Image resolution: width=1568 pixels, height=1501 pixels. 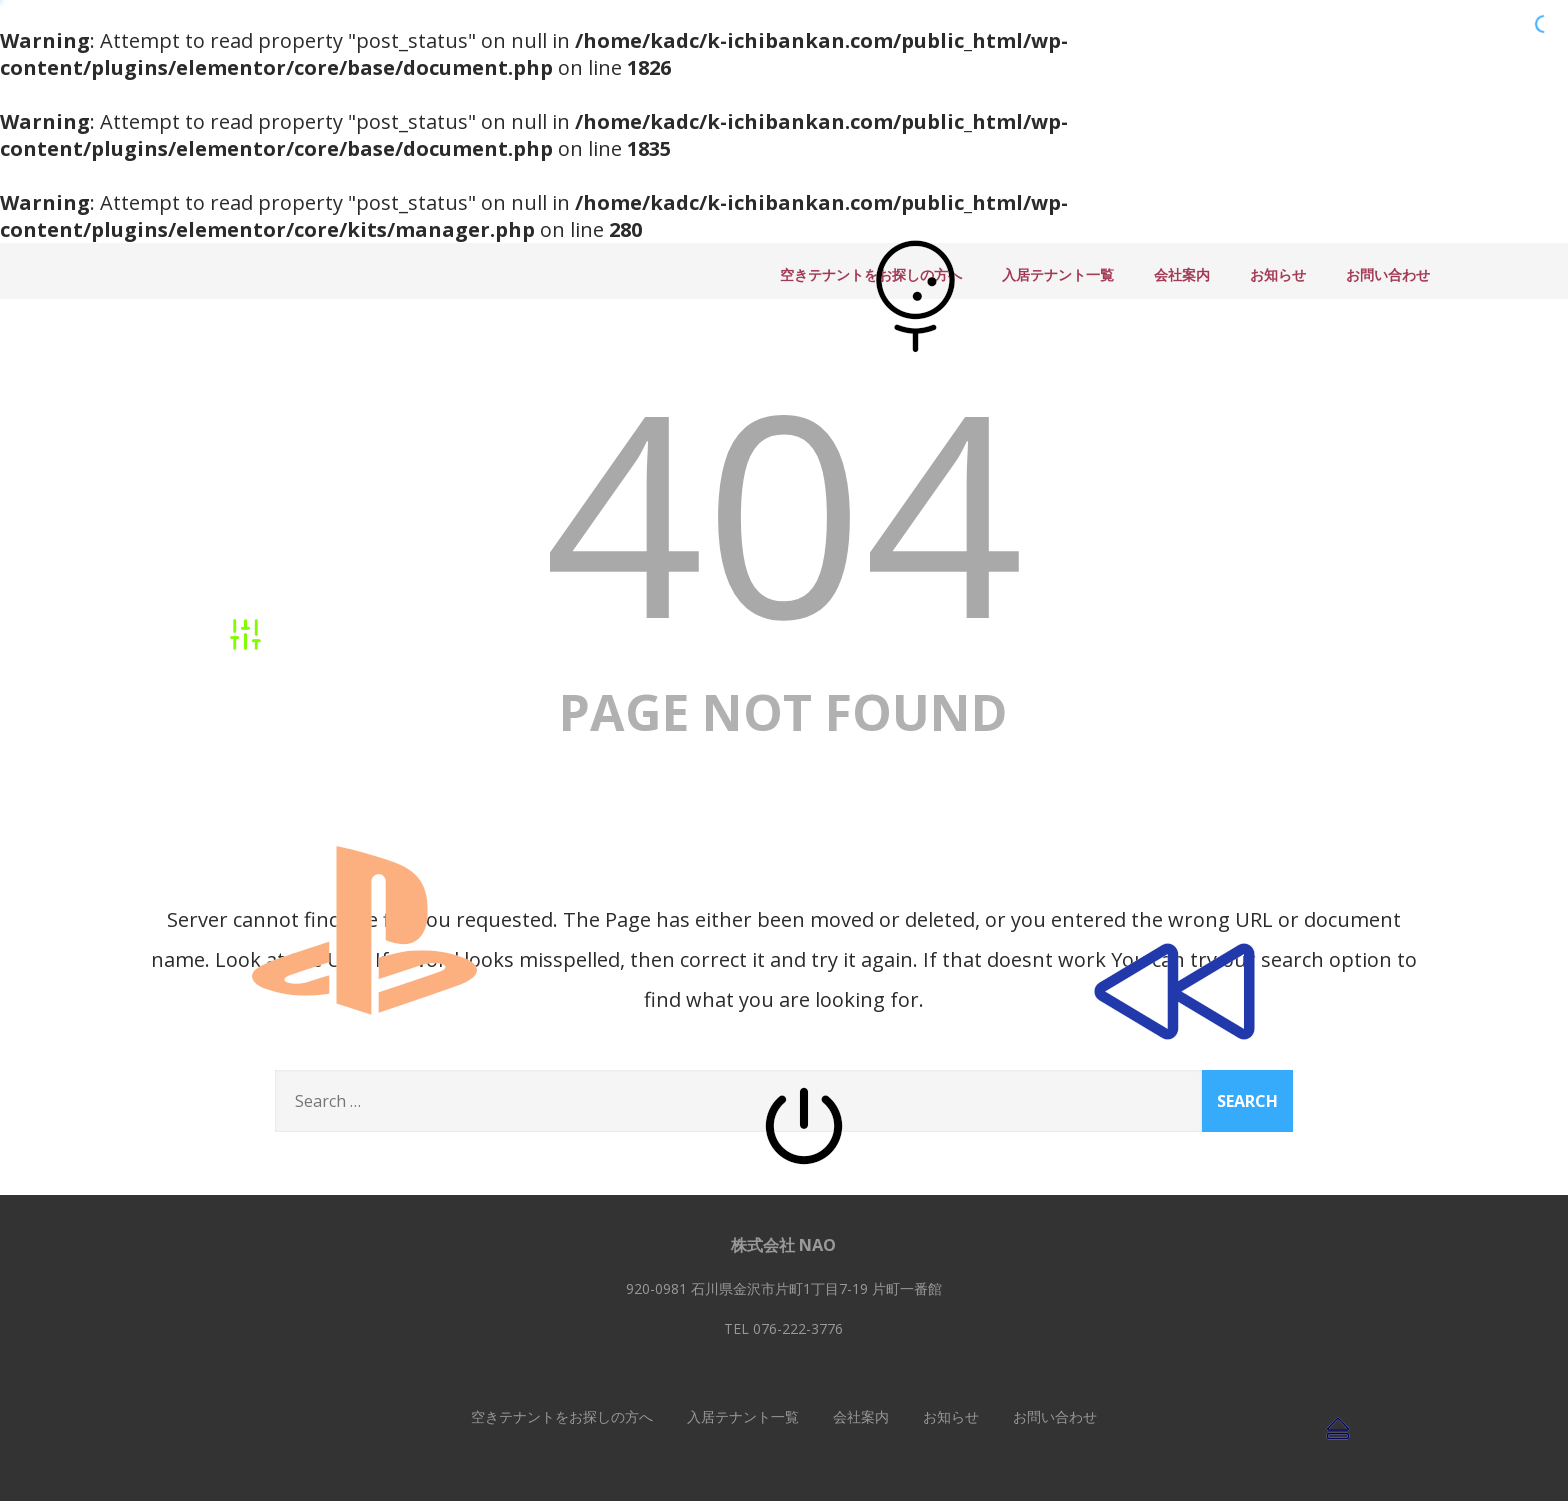 I want to click on skip to previous track, so click(x=1174, y=991).